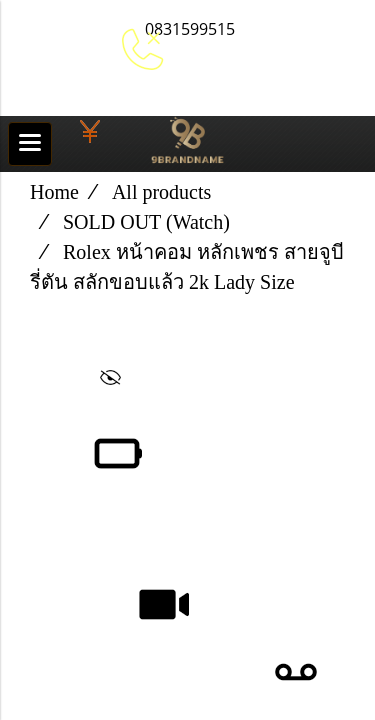 This screenshot has width=375, height=720. Describe the element at coordinates (90, 131) in the screenshot. I see `view prices in Japanese yen` at that location.